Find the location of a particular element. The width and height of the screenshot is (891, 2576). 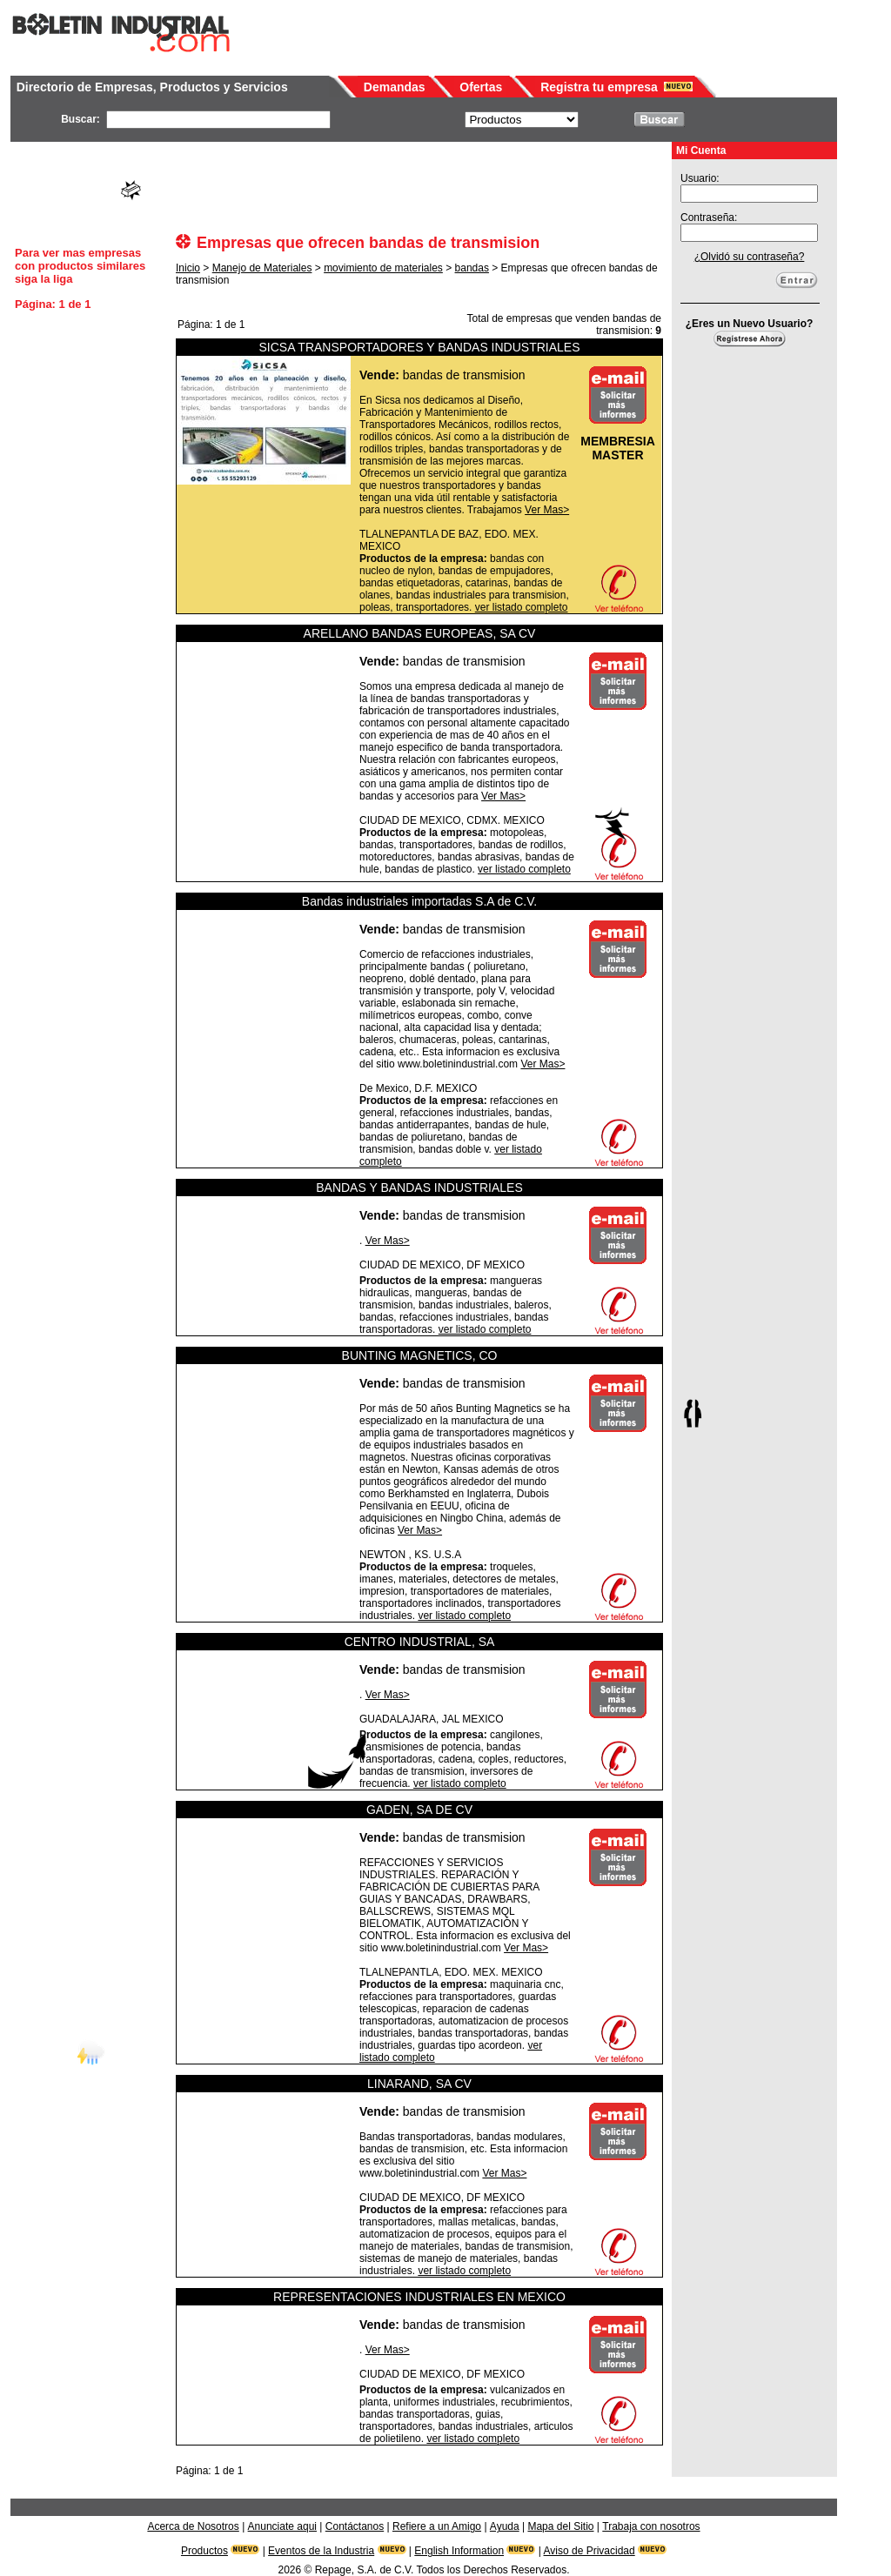

summon a ghost companion is located at coordinates (693, 1413).